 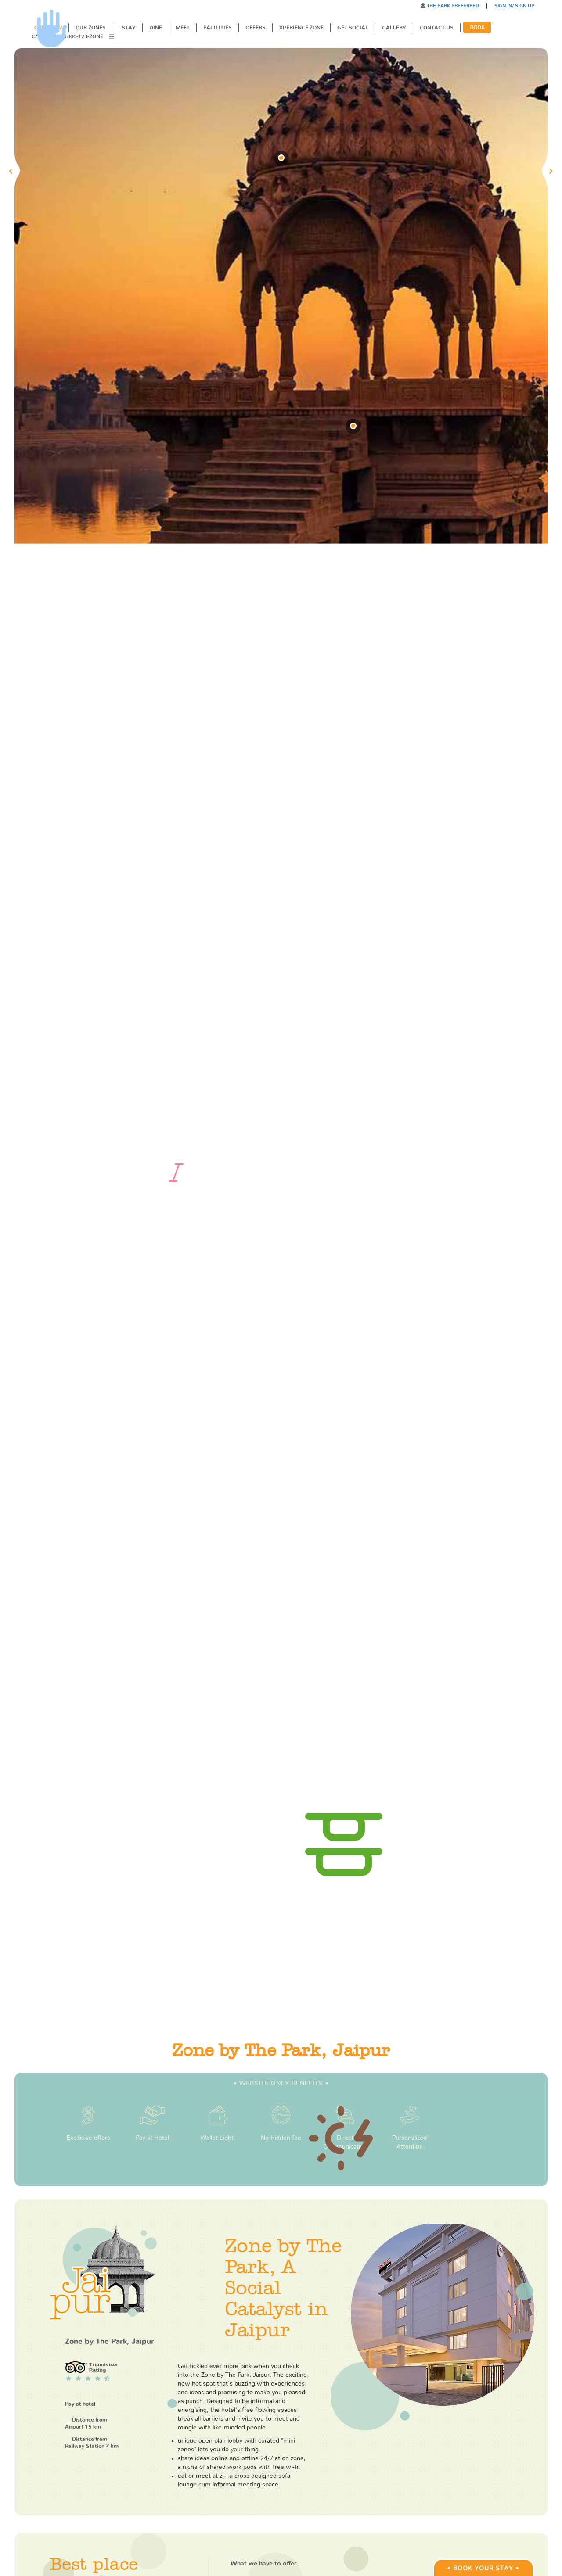 What do you see at coordinates (176, 1173) in the screenshot?
I see `apply italic formatting to selected text` at bounding box center [176, 1173].